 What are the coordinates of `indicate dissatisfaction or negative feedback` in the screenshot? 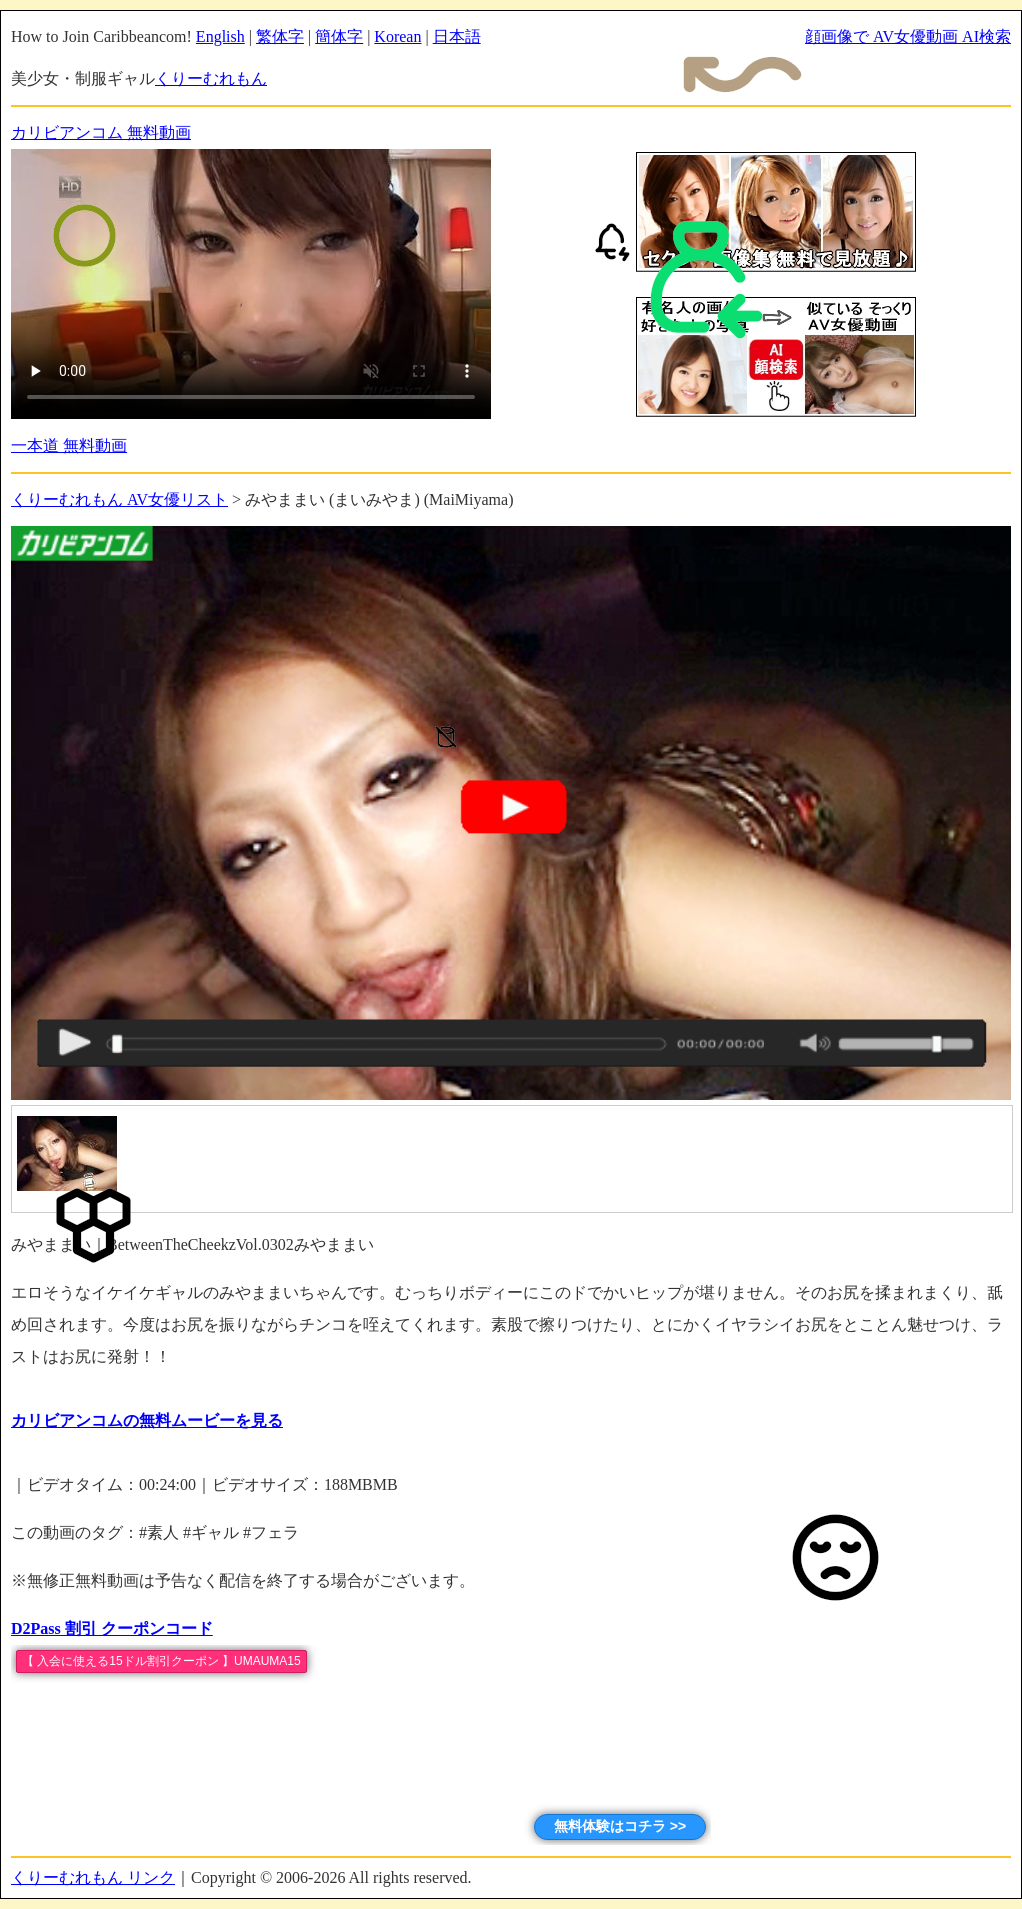 It's located at (835, 1557).